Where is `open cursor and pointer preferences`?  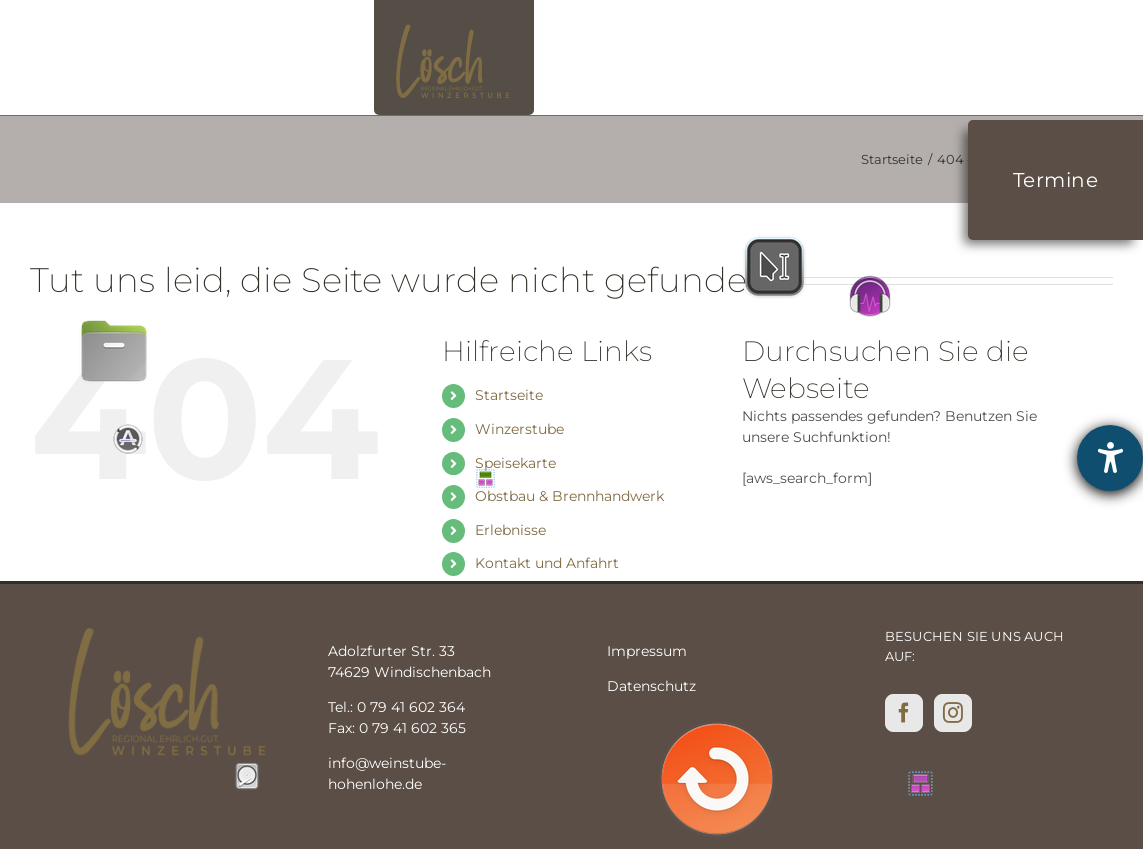
open cursor and pointer preferences is located at coordinates (774, 266).